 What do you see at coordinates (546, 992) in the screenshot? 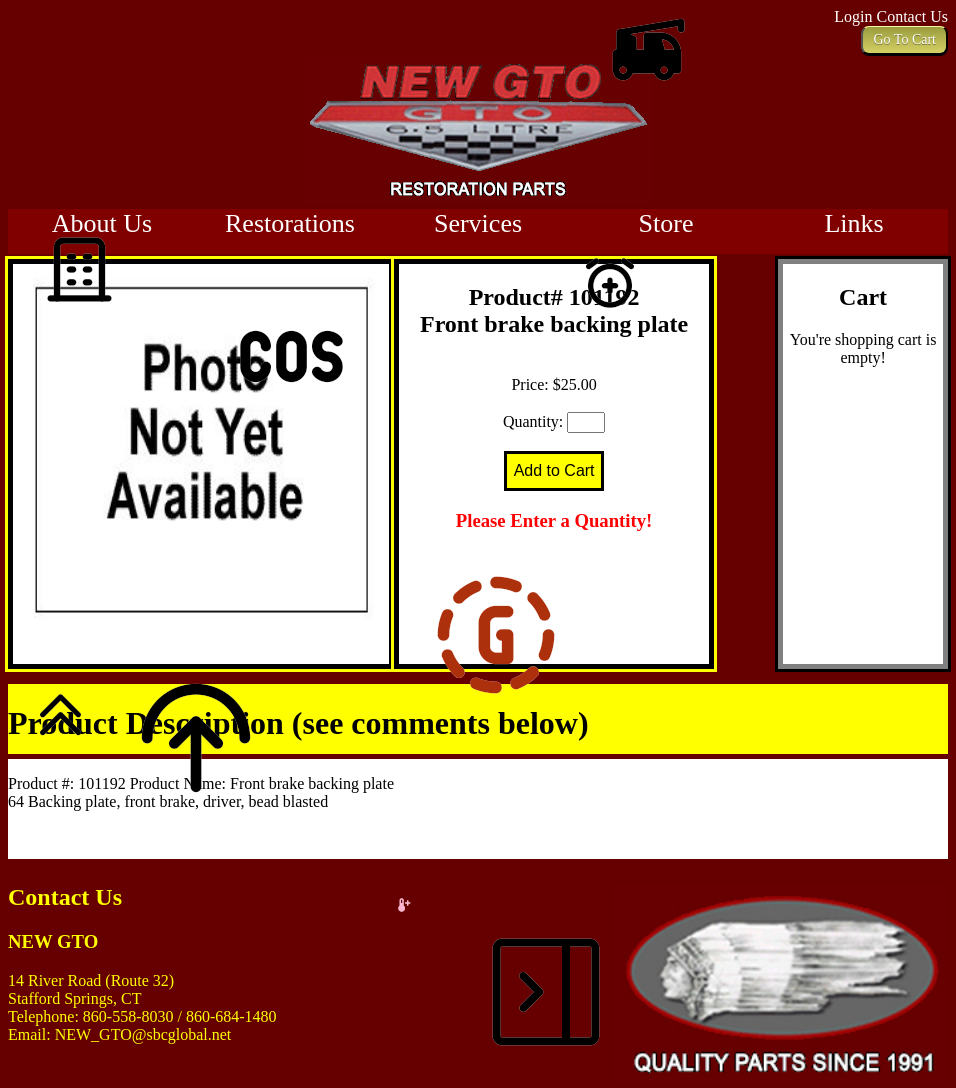
I see `collapse the sidebar panel` at bounding box center [546, 992].